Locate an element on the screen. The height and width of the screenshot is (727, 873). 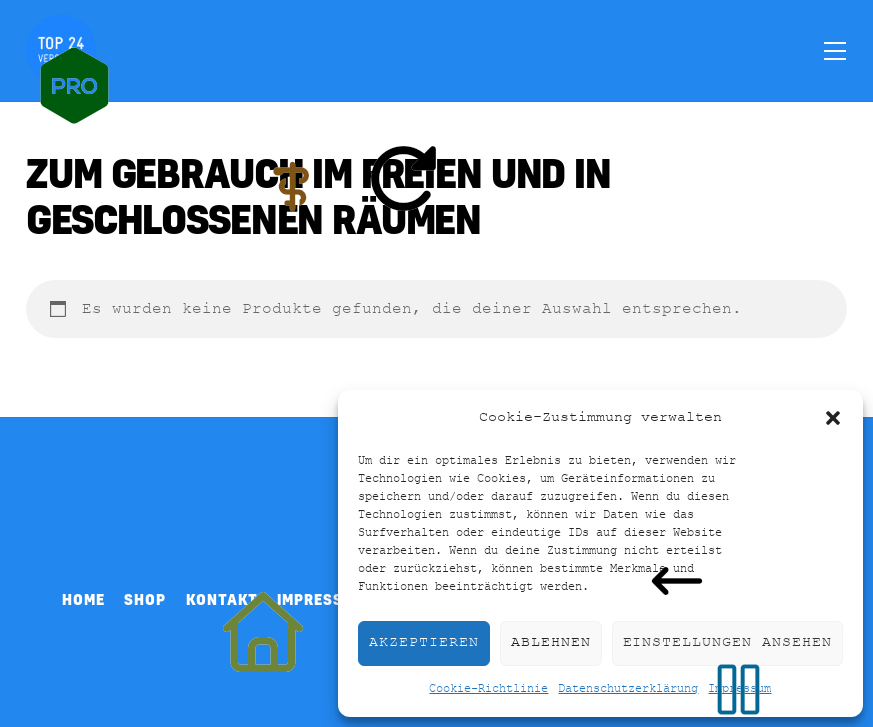
redo the last action is located at coordinates (403, 178).